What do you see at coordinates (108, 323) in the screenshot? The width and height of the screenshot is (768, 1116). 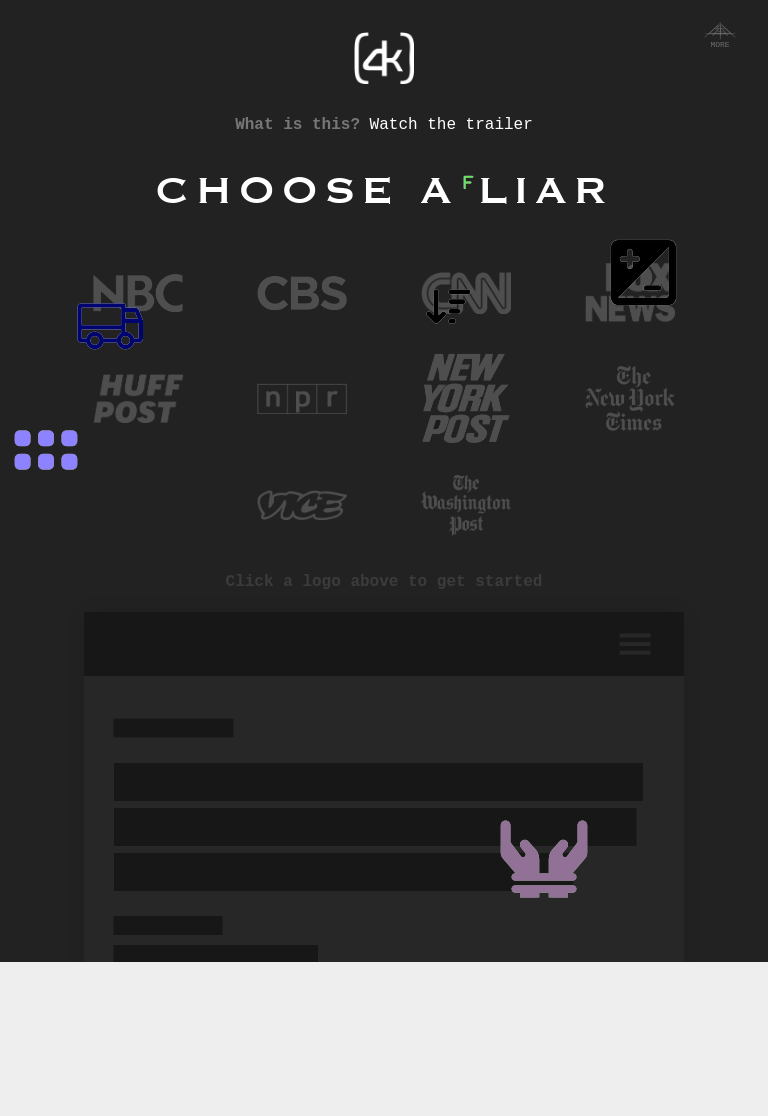 I see `track your delivery status` at bounding box center [108, 323].